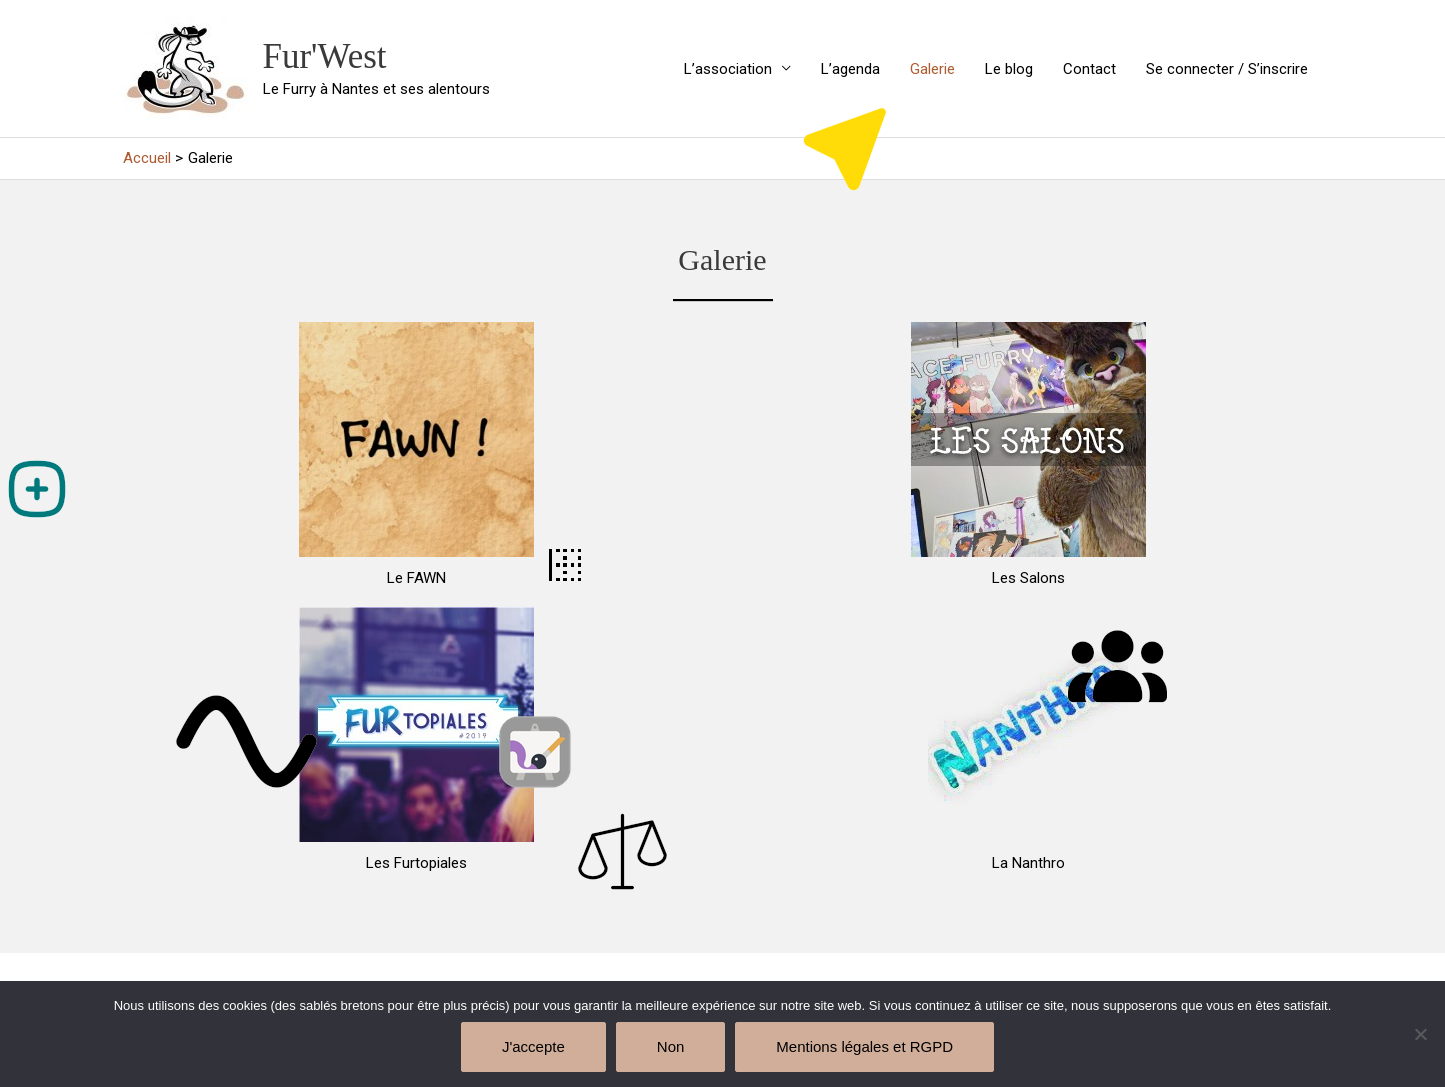  Describe the element at coordinates (845, 148) in the screenshot. I see `send current location` at that location.